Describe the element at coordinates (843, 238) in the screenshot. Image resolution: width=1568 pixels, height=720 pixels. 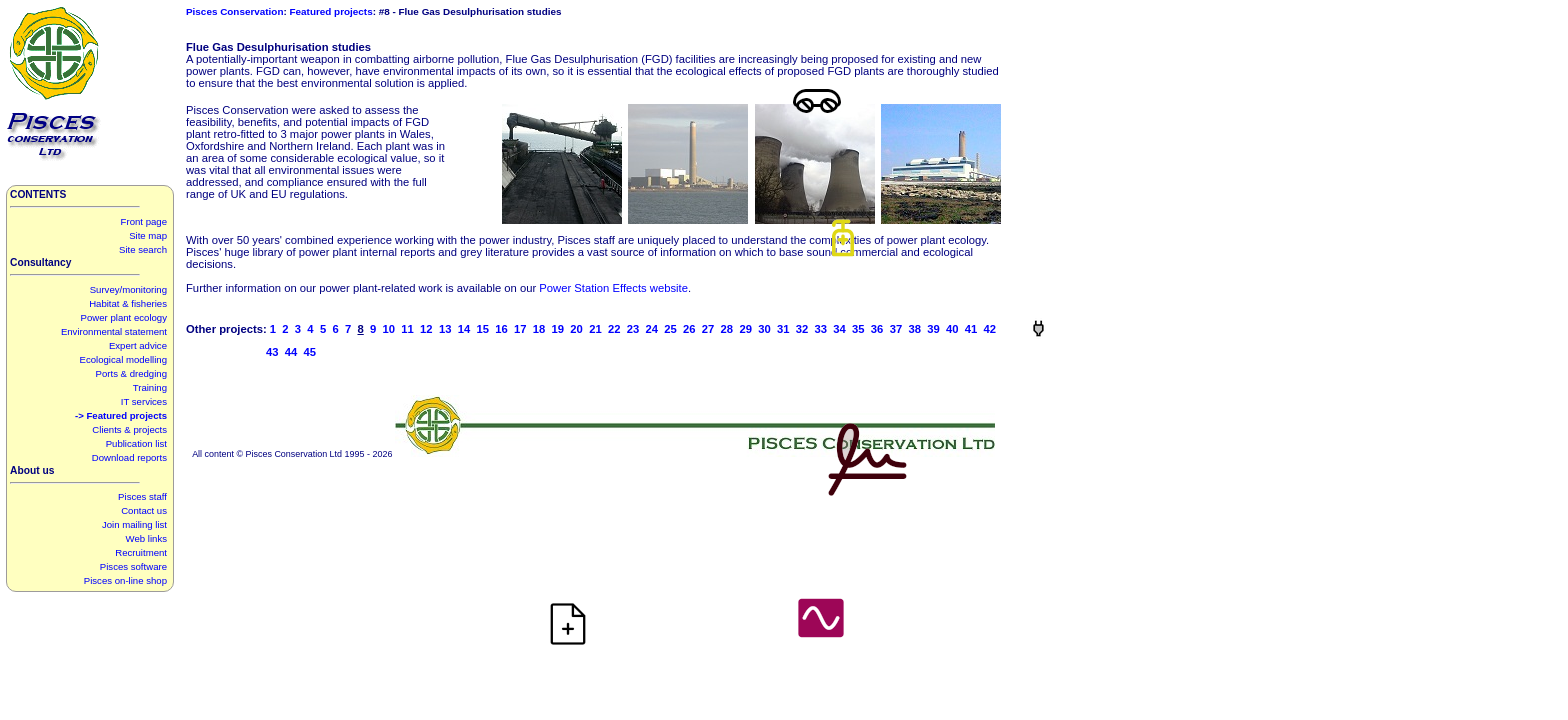
I see `access hygiene or sanitation information` at that location.